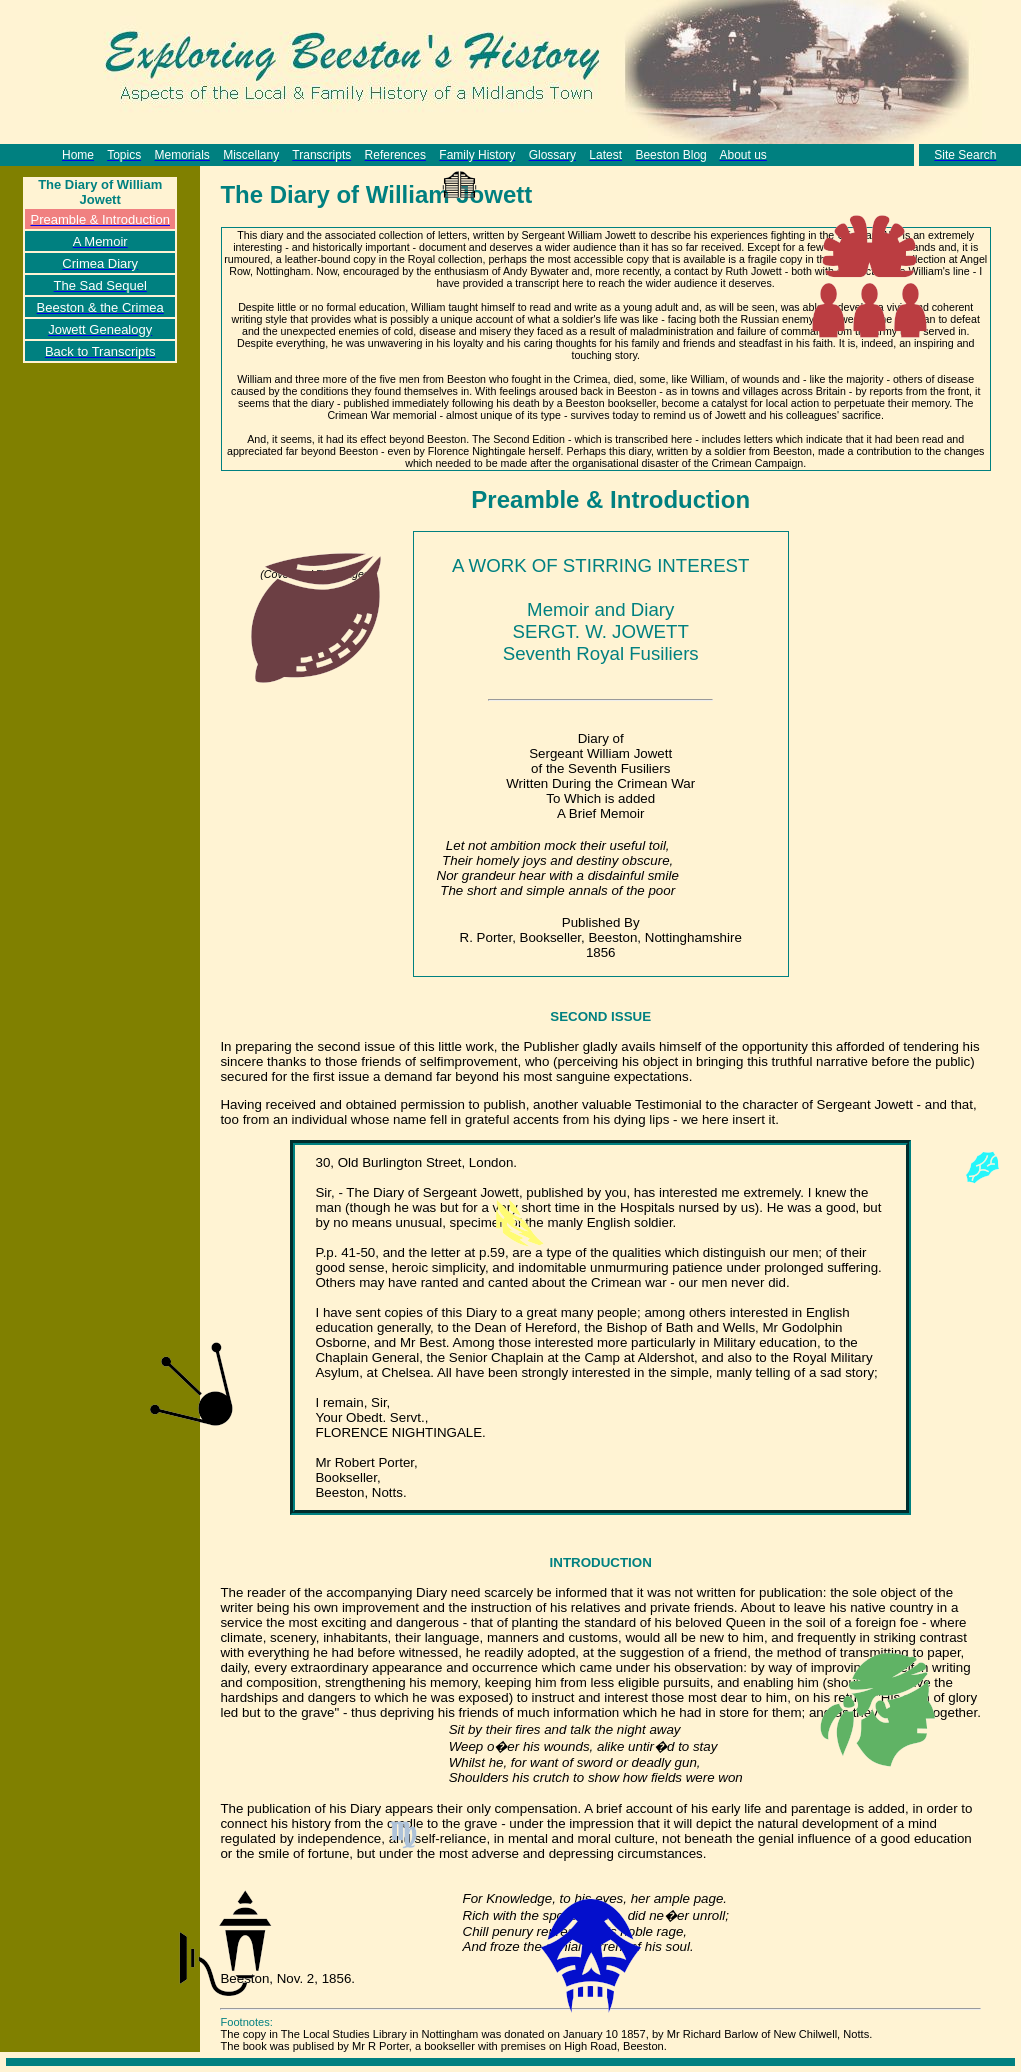 This screenshot has height=2072, width=1021. Describe the element at coordinates (316, 618) in the screenshot. I see `indicates a citrus or lemon-flavored item` at that location.